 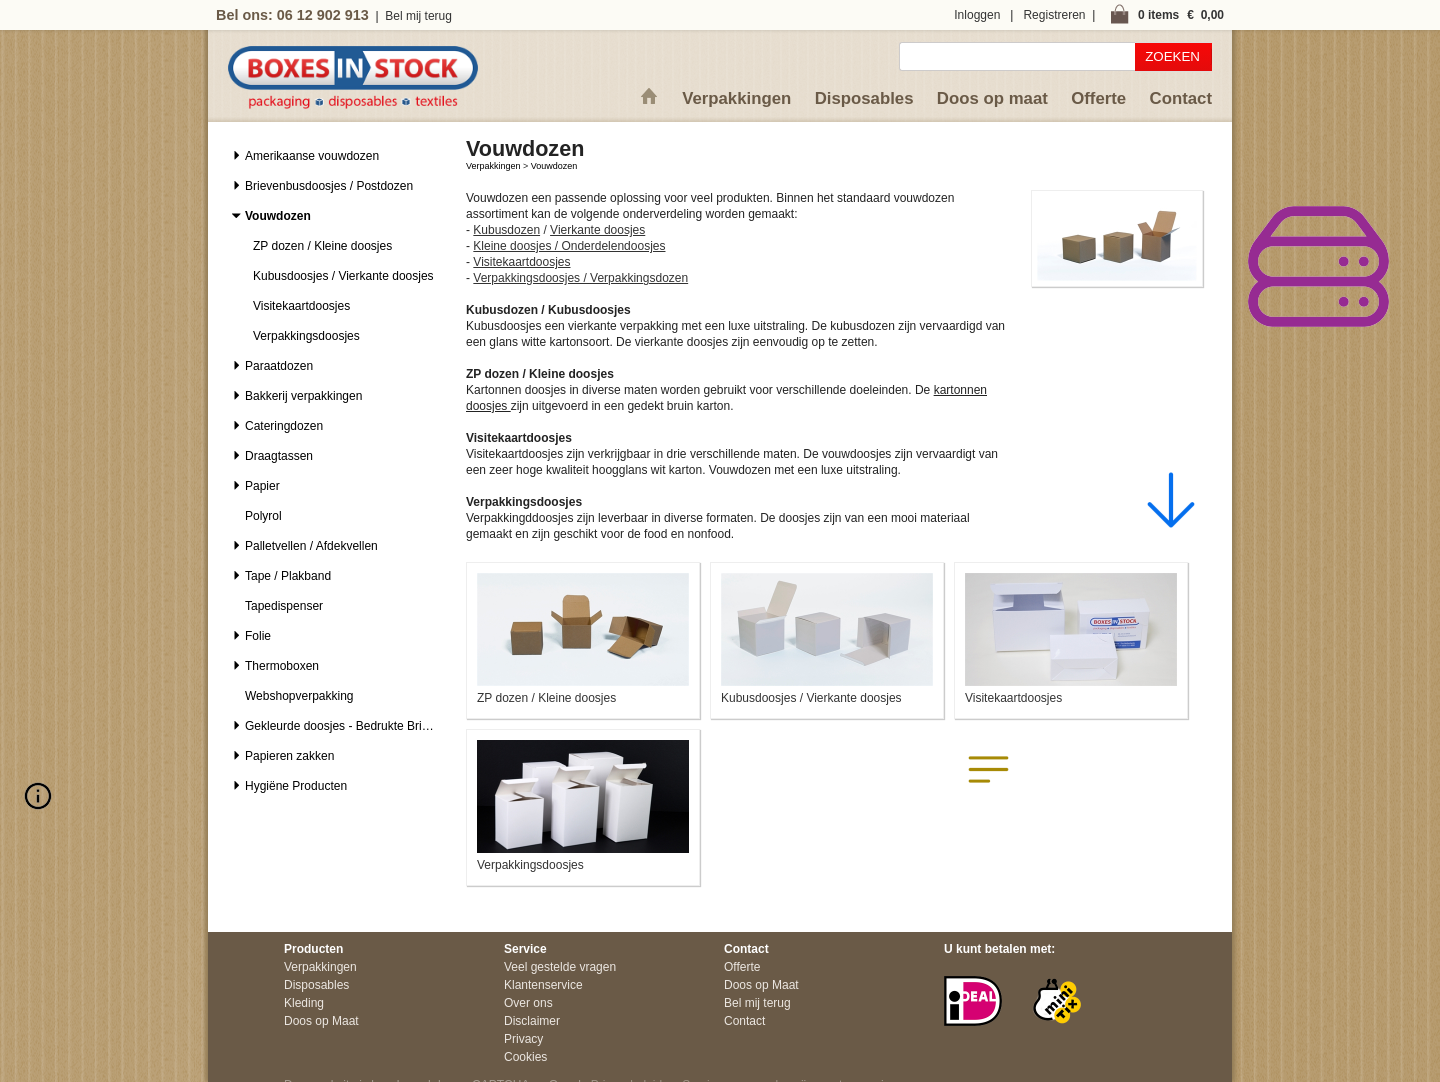 I want to click on open navigation menu, so click(x=988, y=769).